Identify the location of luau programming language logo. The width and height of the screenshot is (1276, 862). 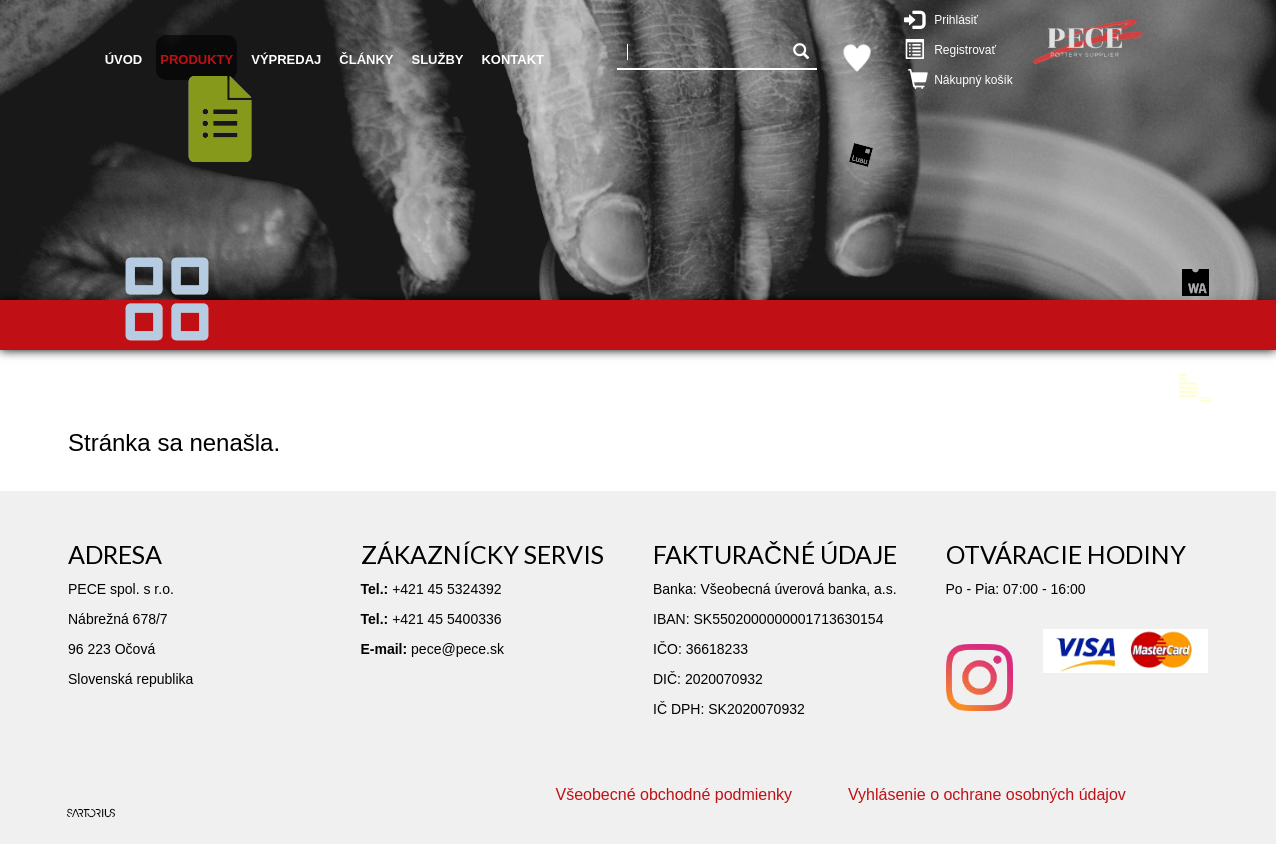
(861, 155).